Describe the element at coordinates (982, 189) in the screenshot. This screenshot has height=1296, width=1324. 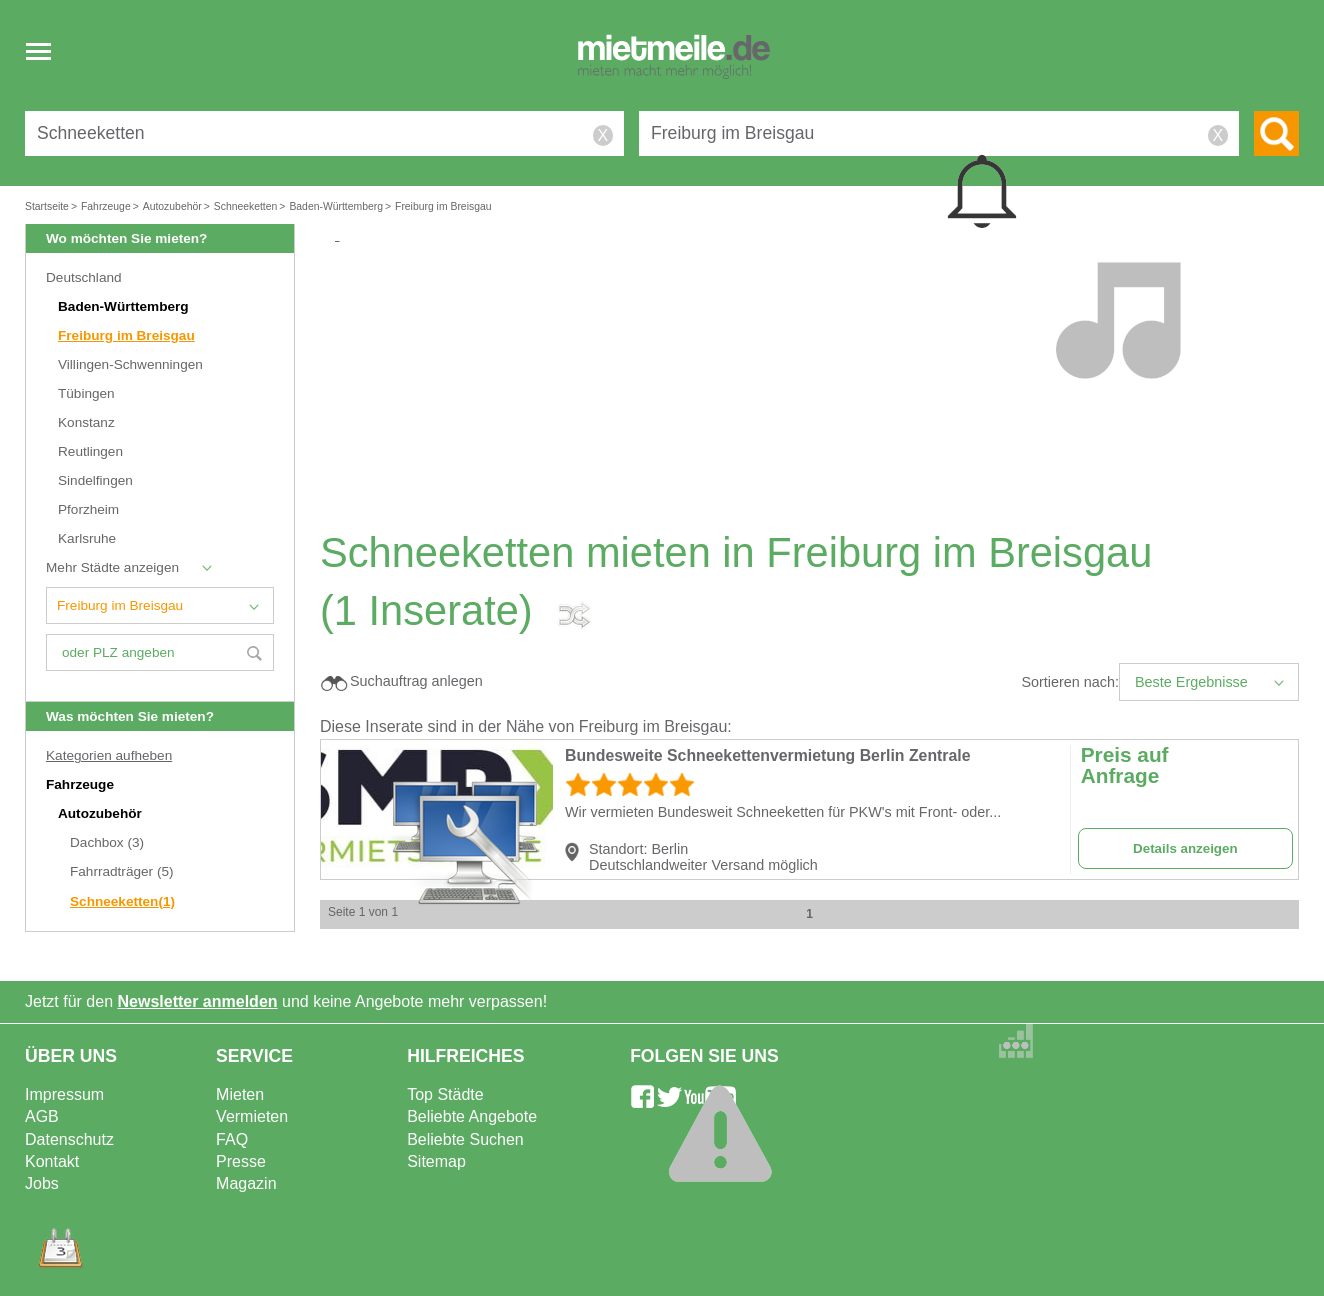
I see `access notification settings` at that location.